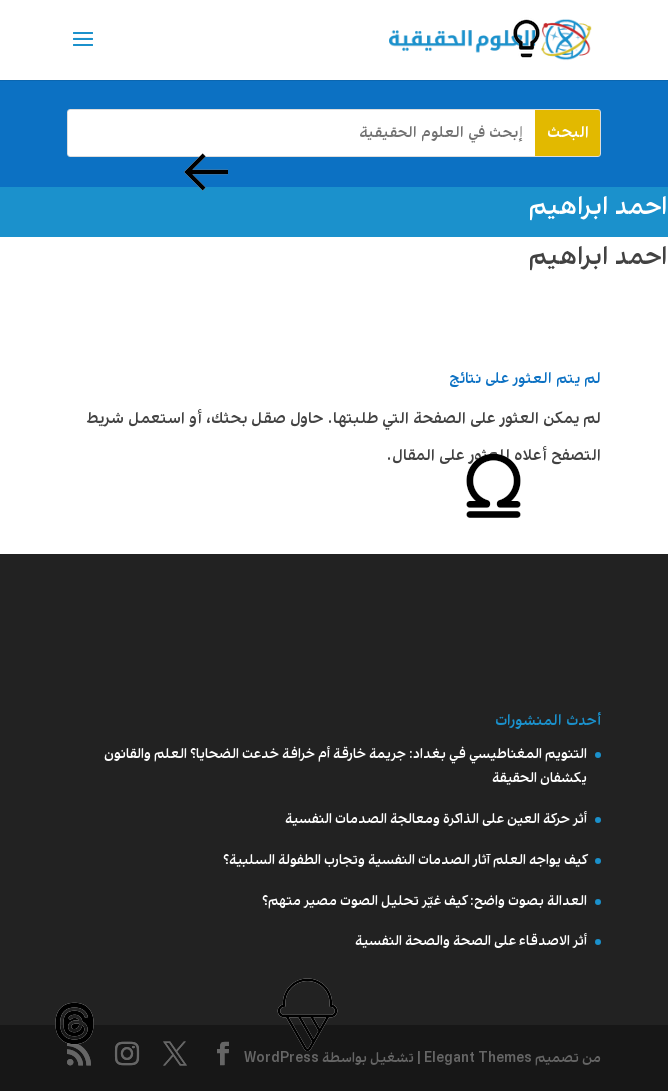 This screenshot has width=668, height=1091. What do you see at coordinates (493, 487) in the screenshot?
I see `libra zodiac sign symbol` at bounding box center [493, 487].